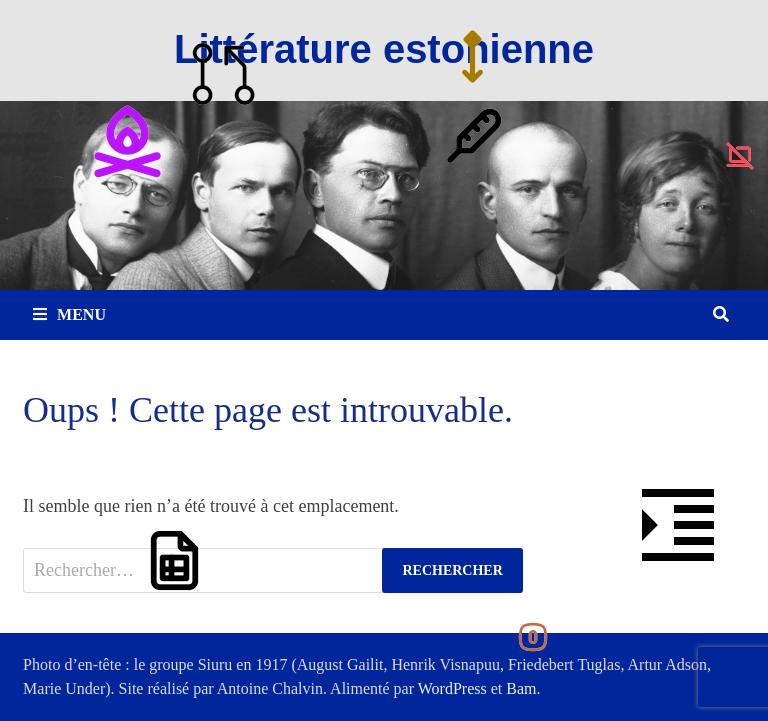 The image size is (768, 721). Describe the element at coordinates (221, 74) in the screenshot. I see `create a new pull request` at that location.